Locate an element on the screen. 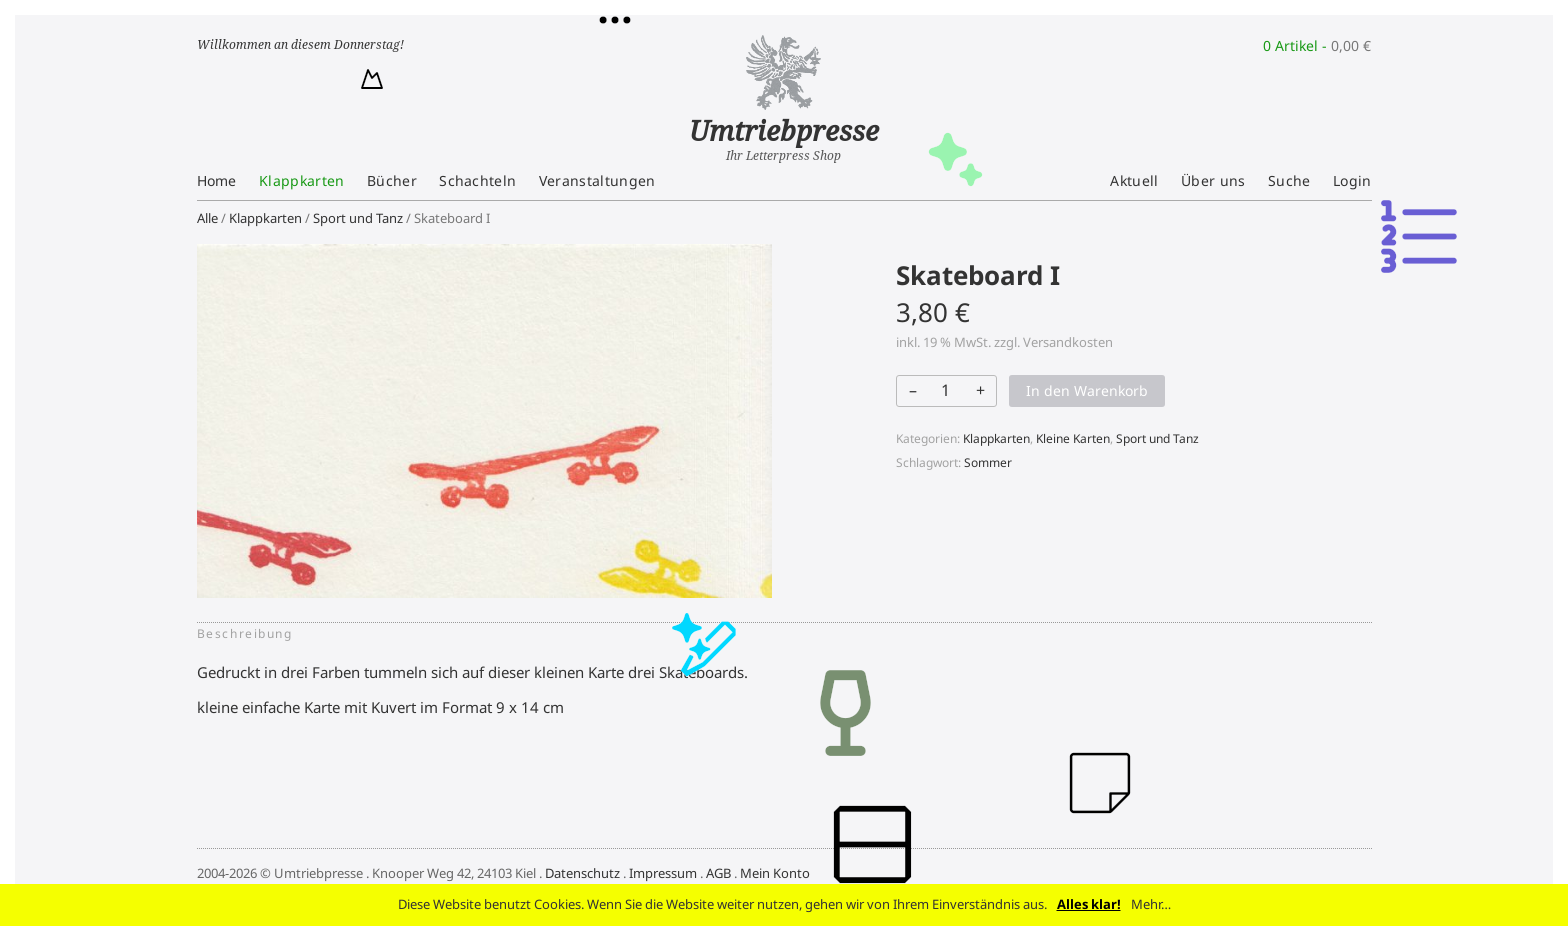 This screenshot has width=1568, height=926. view outdoor or nature-related content is located at coordinates (372, 79).